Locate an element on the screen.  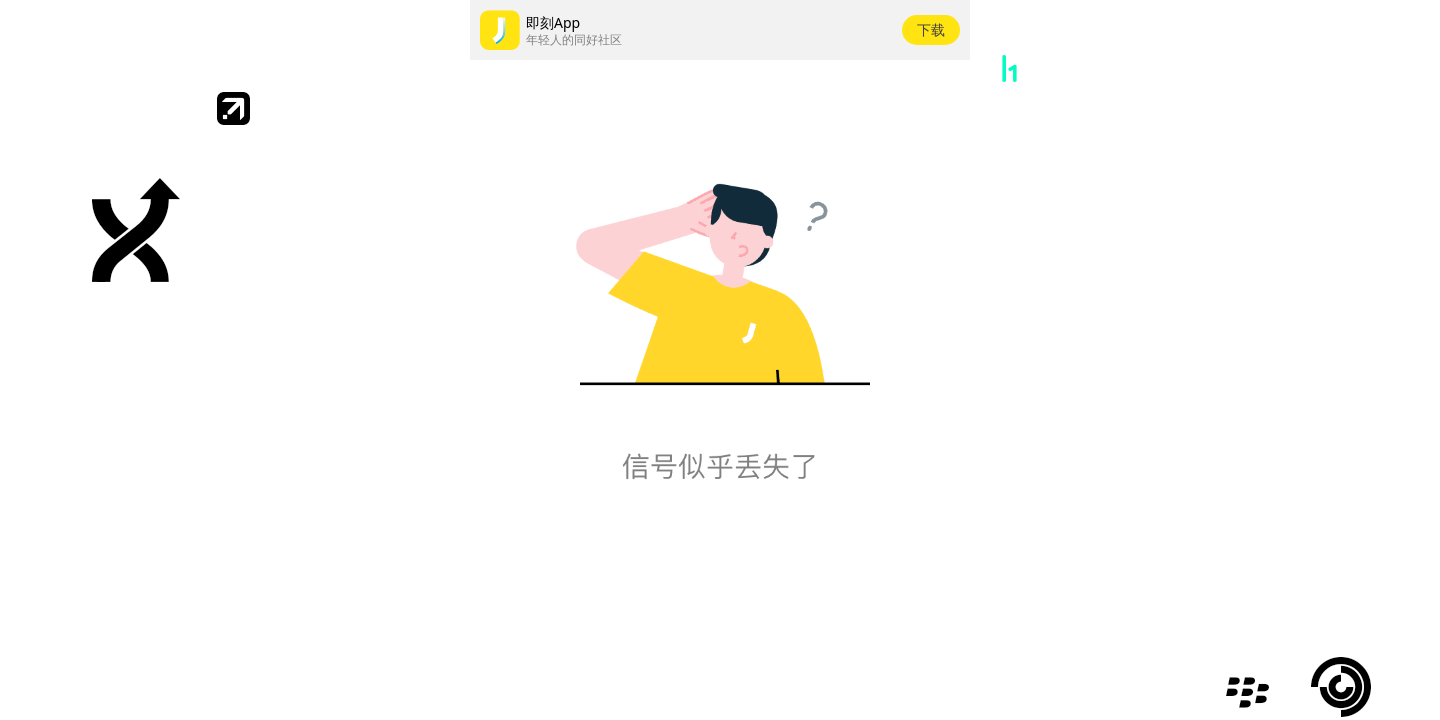
open the Expedia travel booking app is located at coordinates (233, 108).